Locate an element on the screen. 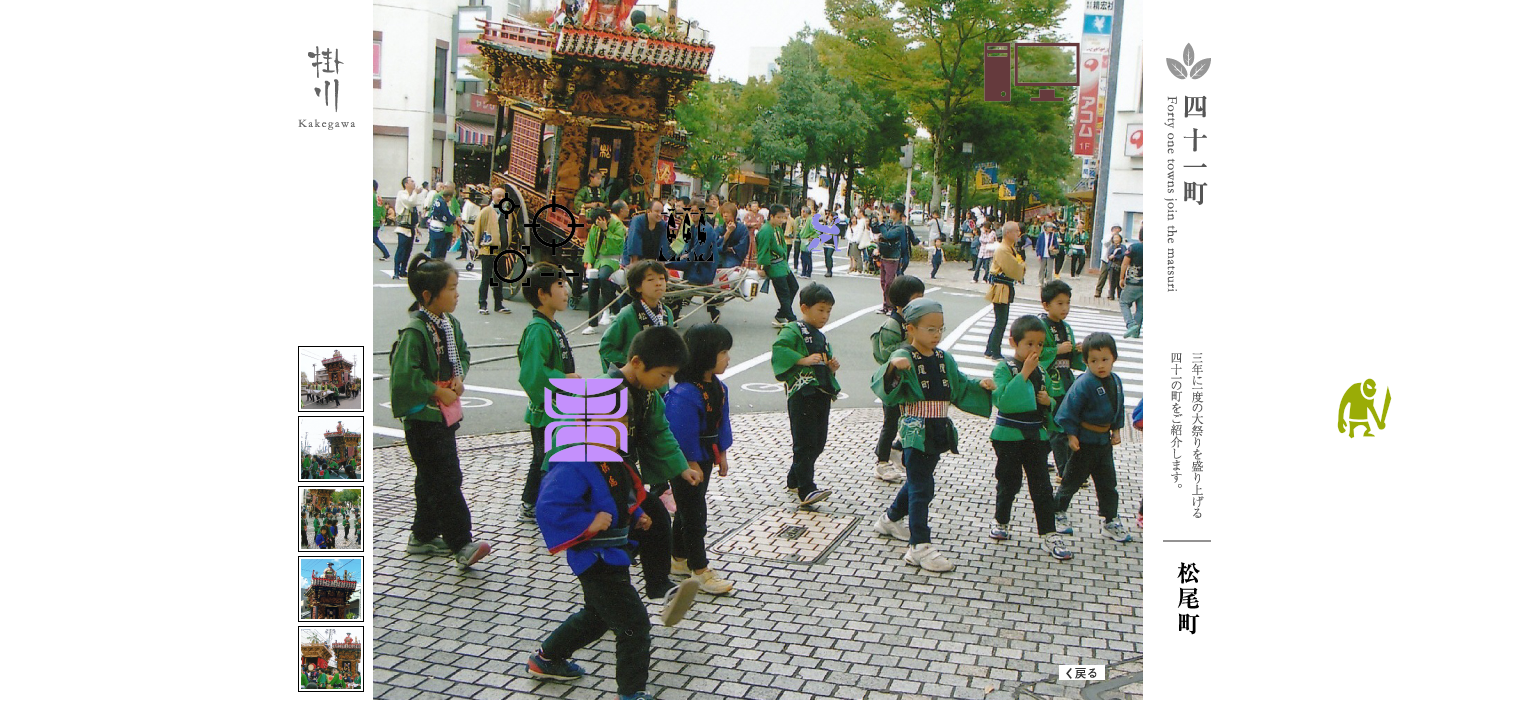  access Greek mythology content or trivia is located at coordinates (825, 232).